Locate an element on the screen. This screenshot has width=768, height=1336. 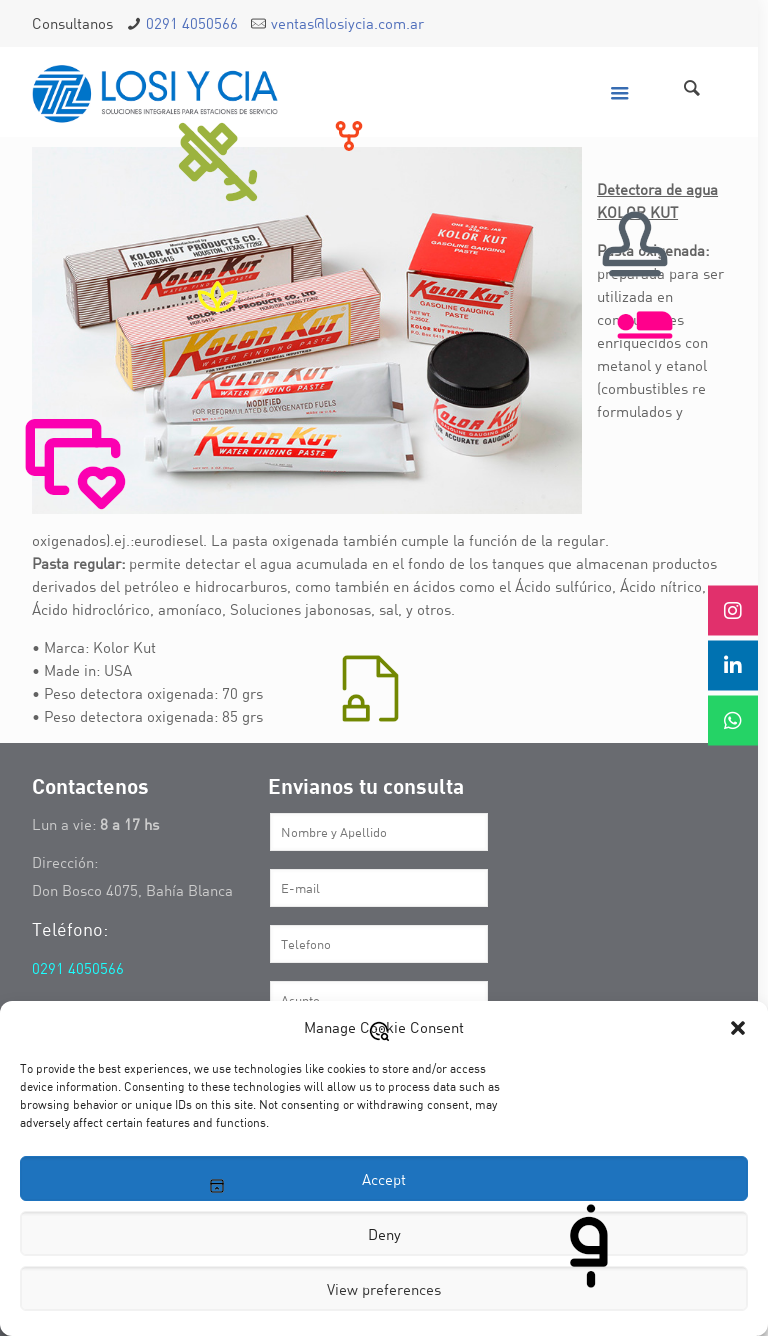
donate or send money to a cause you love is located at coordinates (73, 457).